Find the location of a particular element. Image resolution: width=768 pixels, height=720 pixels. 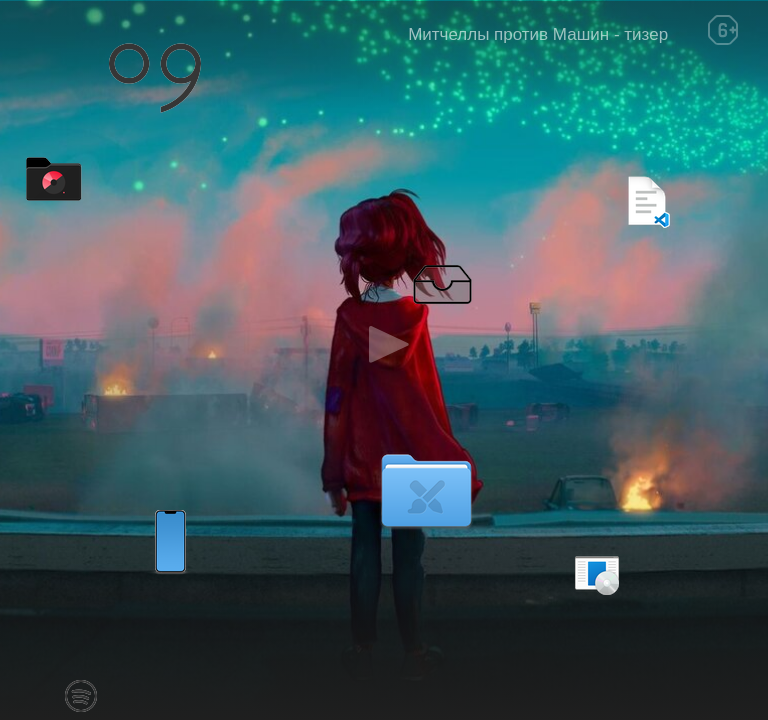

indicates punctuation input mode is active in fcitx is located at coordinates (155, 78).